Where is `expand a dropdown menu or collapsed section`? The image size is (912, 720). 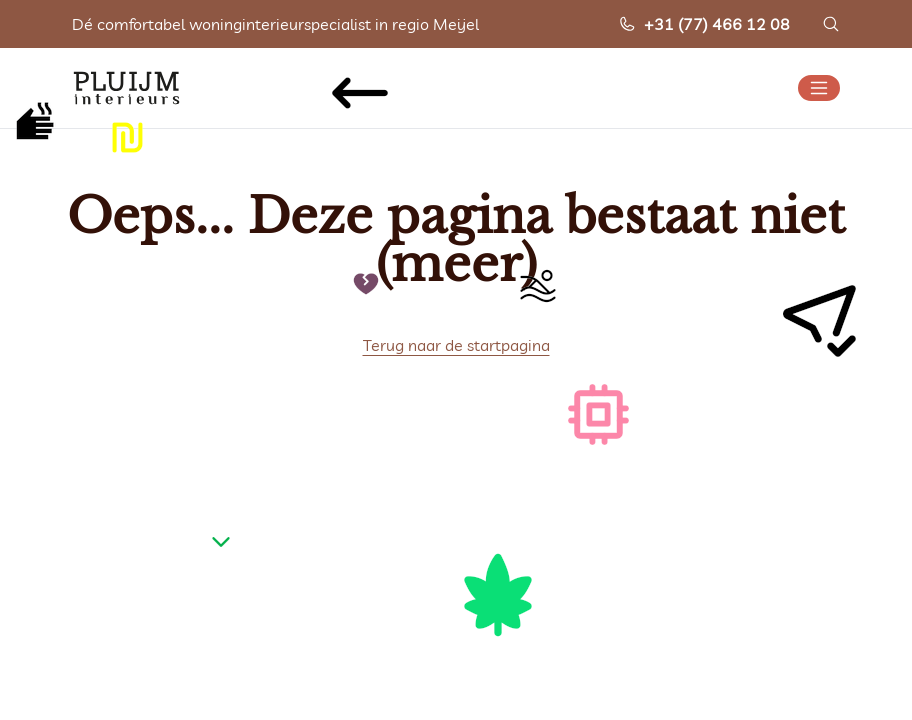
expand a dropdown menu or collapsed section is located at coordinates (221, 542).